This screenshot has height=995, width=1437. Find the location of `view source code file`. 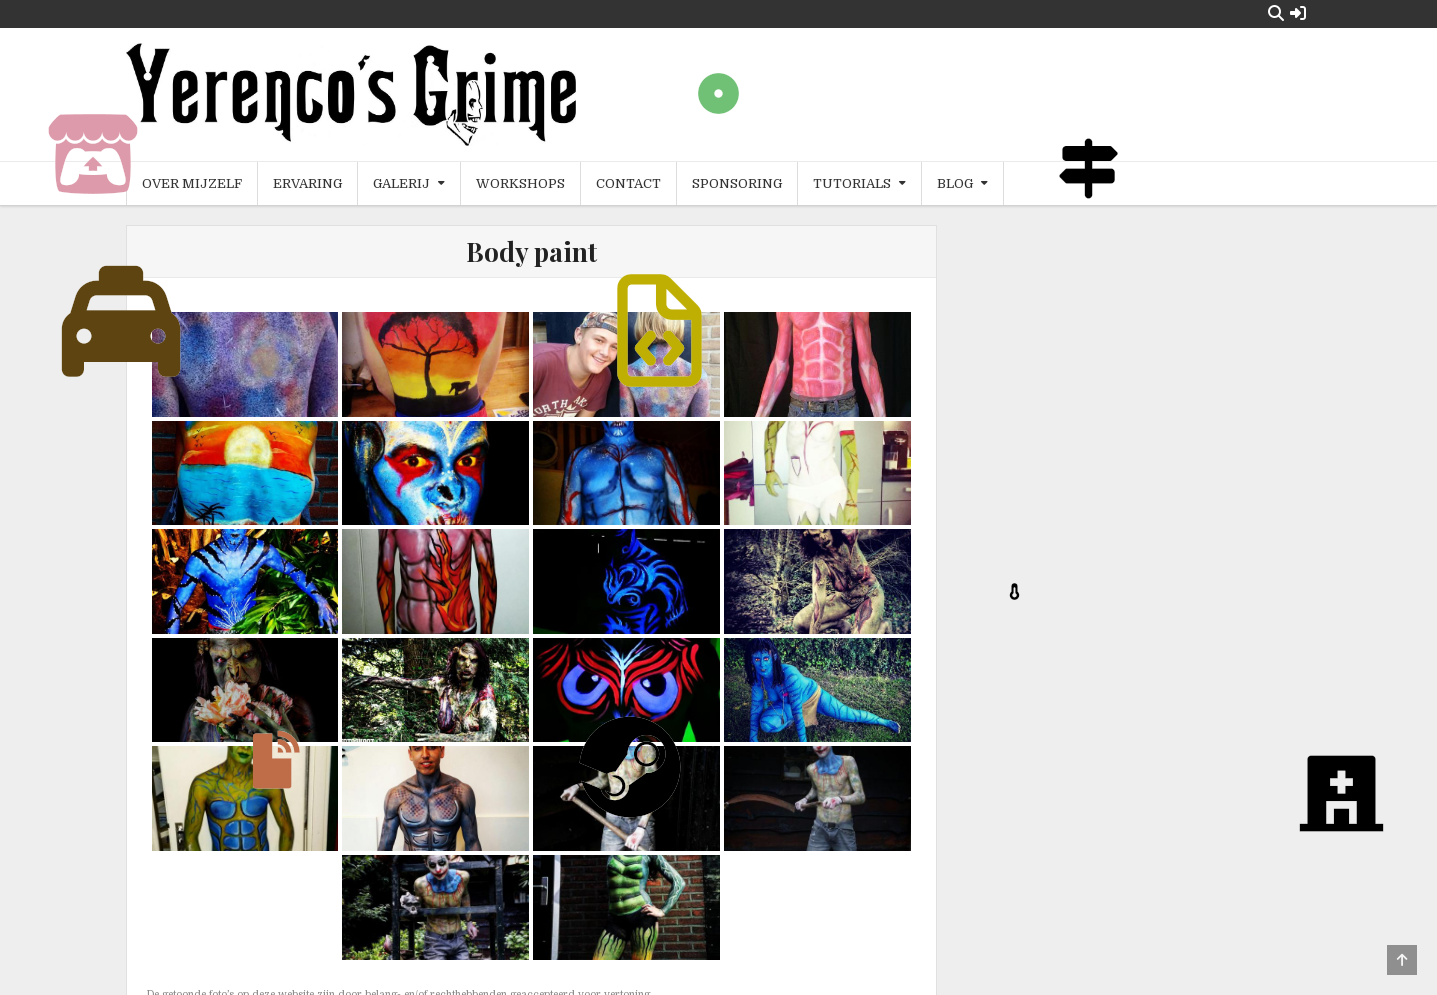

view source code file is located at coordinates (659, 330).